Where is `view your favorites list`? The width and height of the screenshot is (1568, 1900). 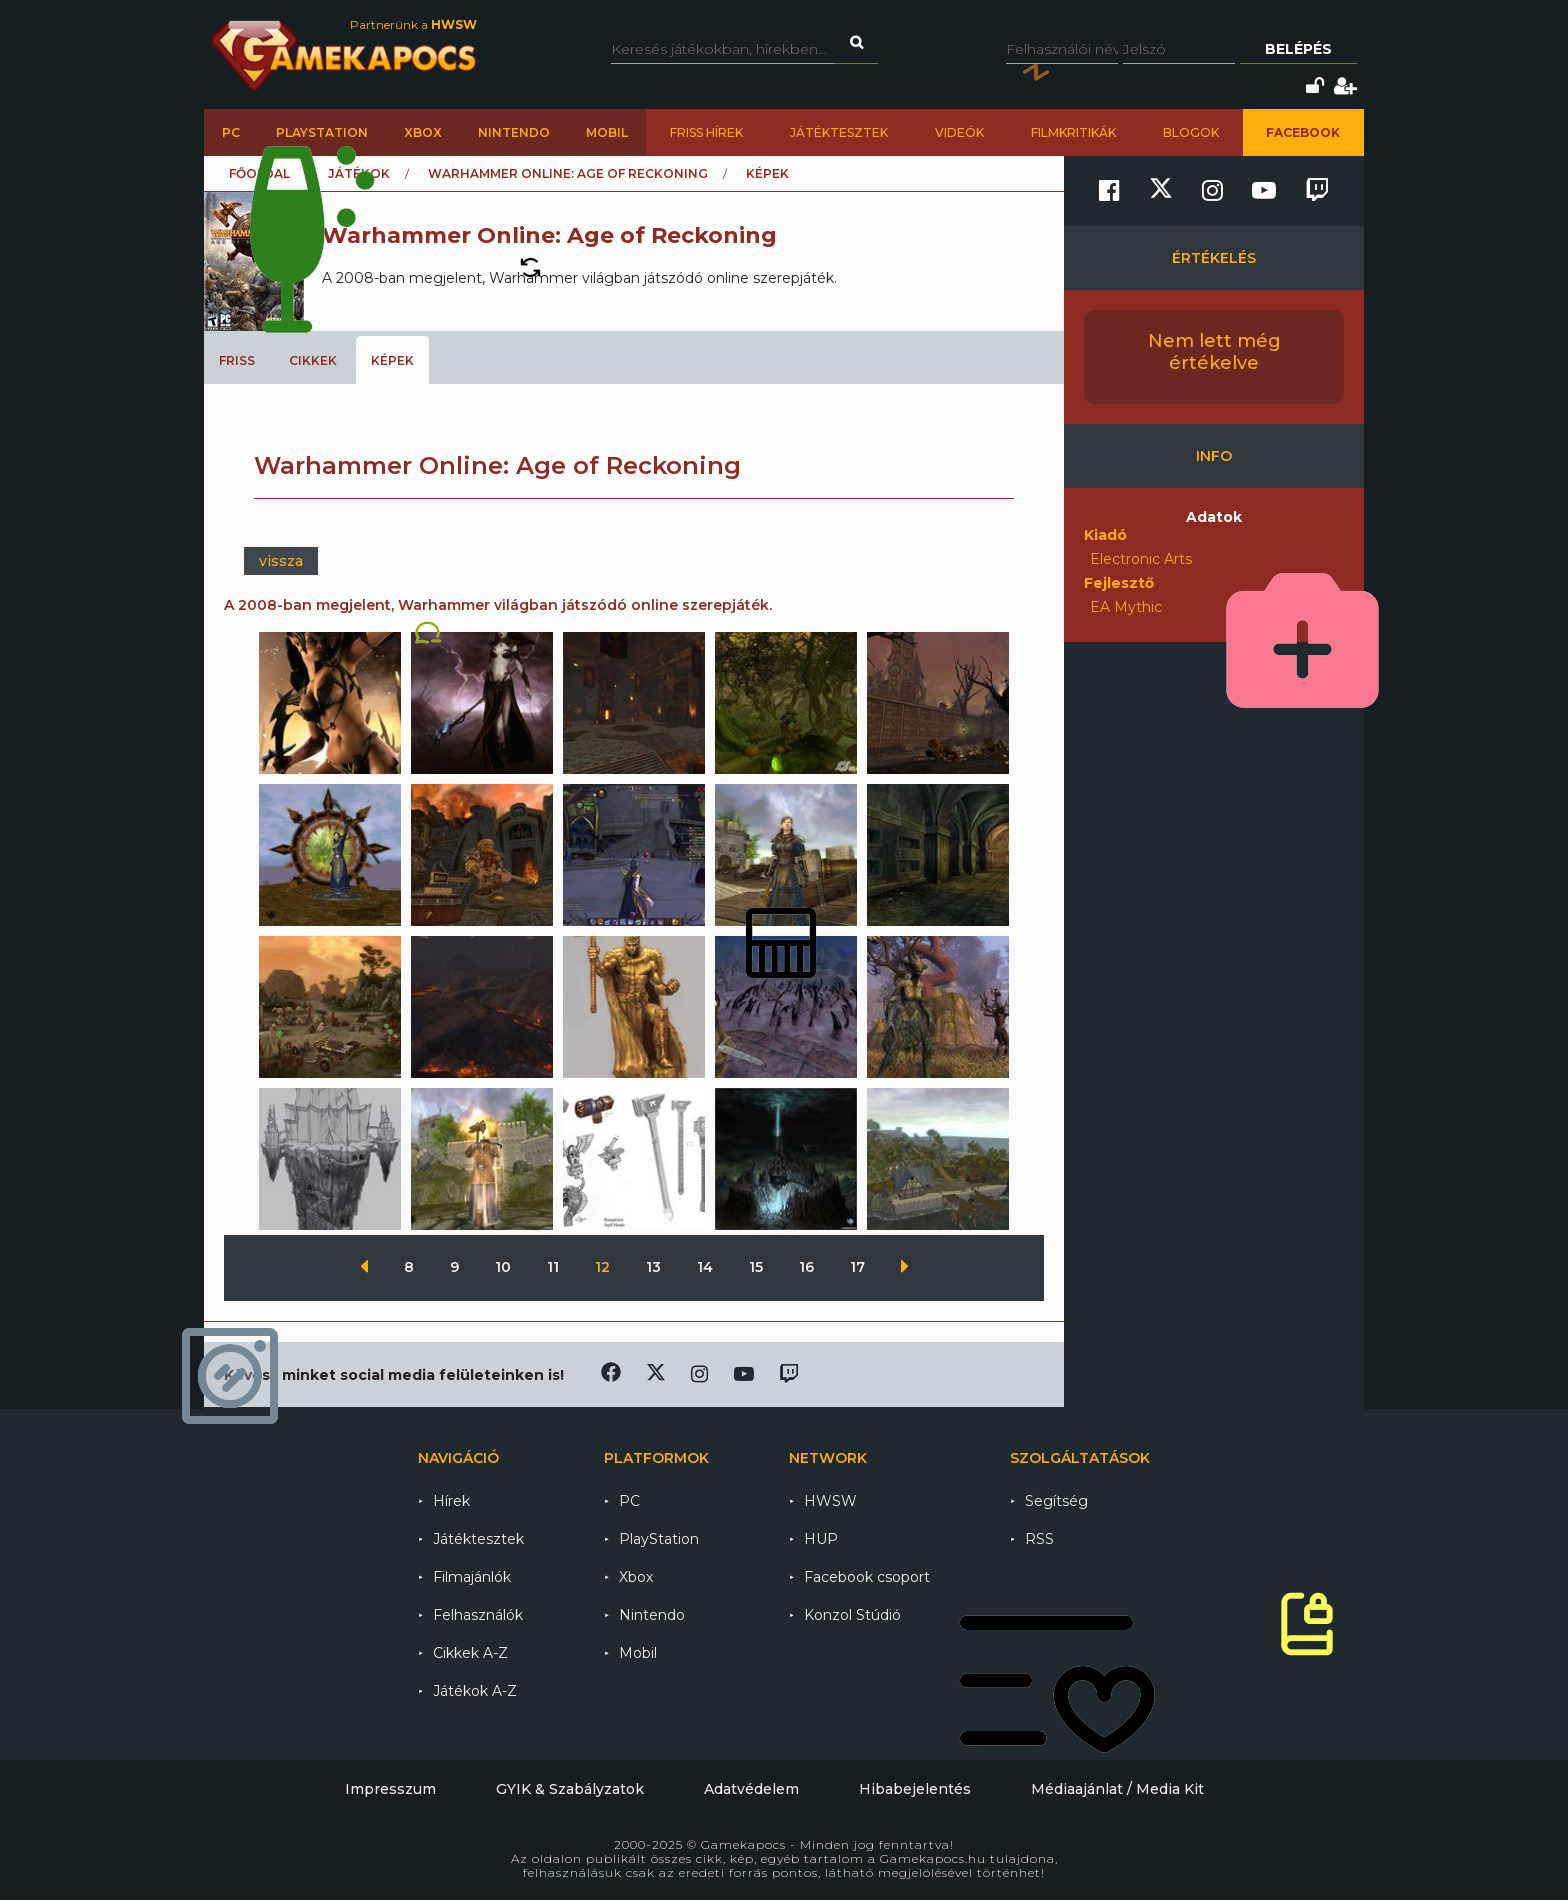 view your favorites list is located at coordinates (1046, 1680).